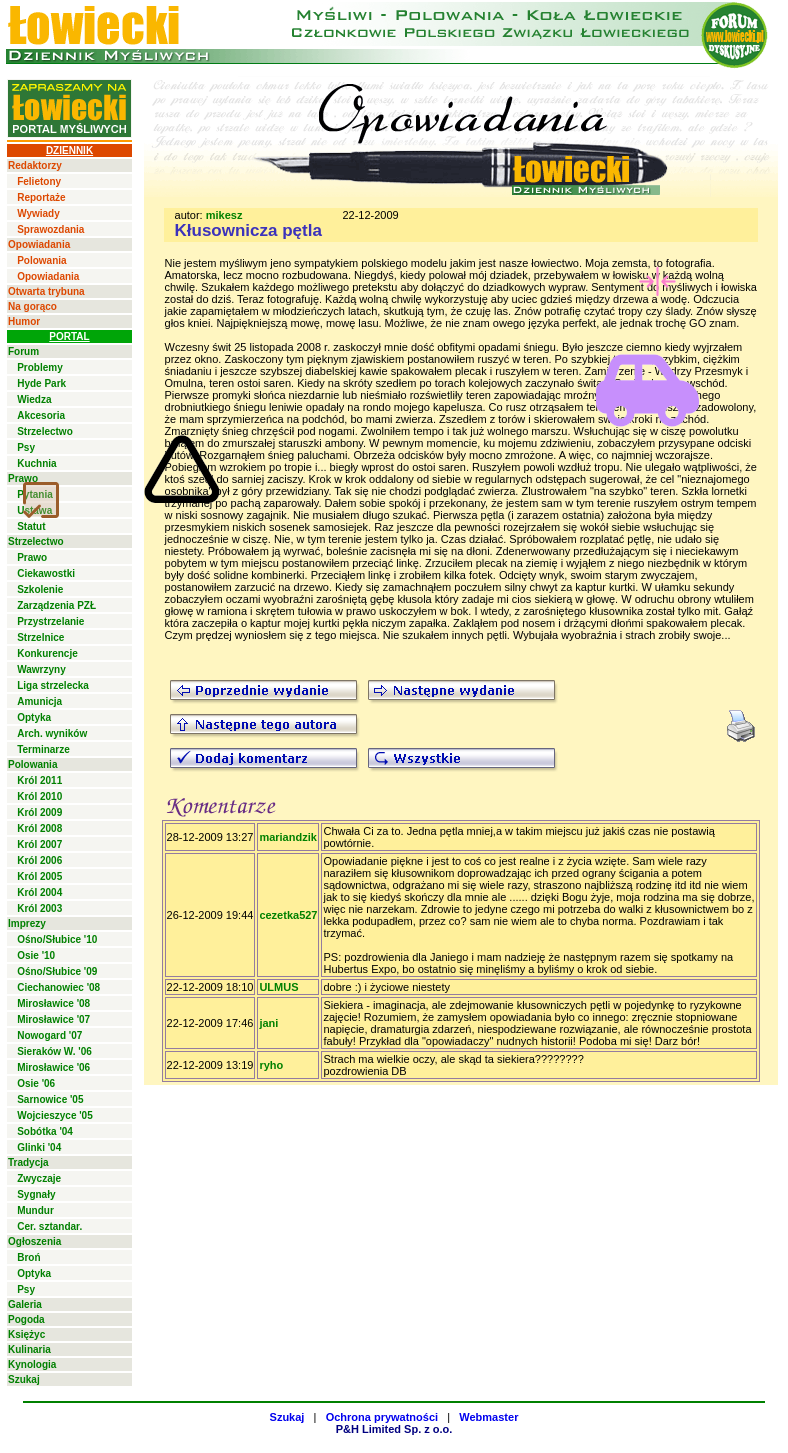 The height and width of the screenshot is (1453, 788). Describe the element at coordinates (41, 500) in the screenshot. I see `mark task as complete` at that location.